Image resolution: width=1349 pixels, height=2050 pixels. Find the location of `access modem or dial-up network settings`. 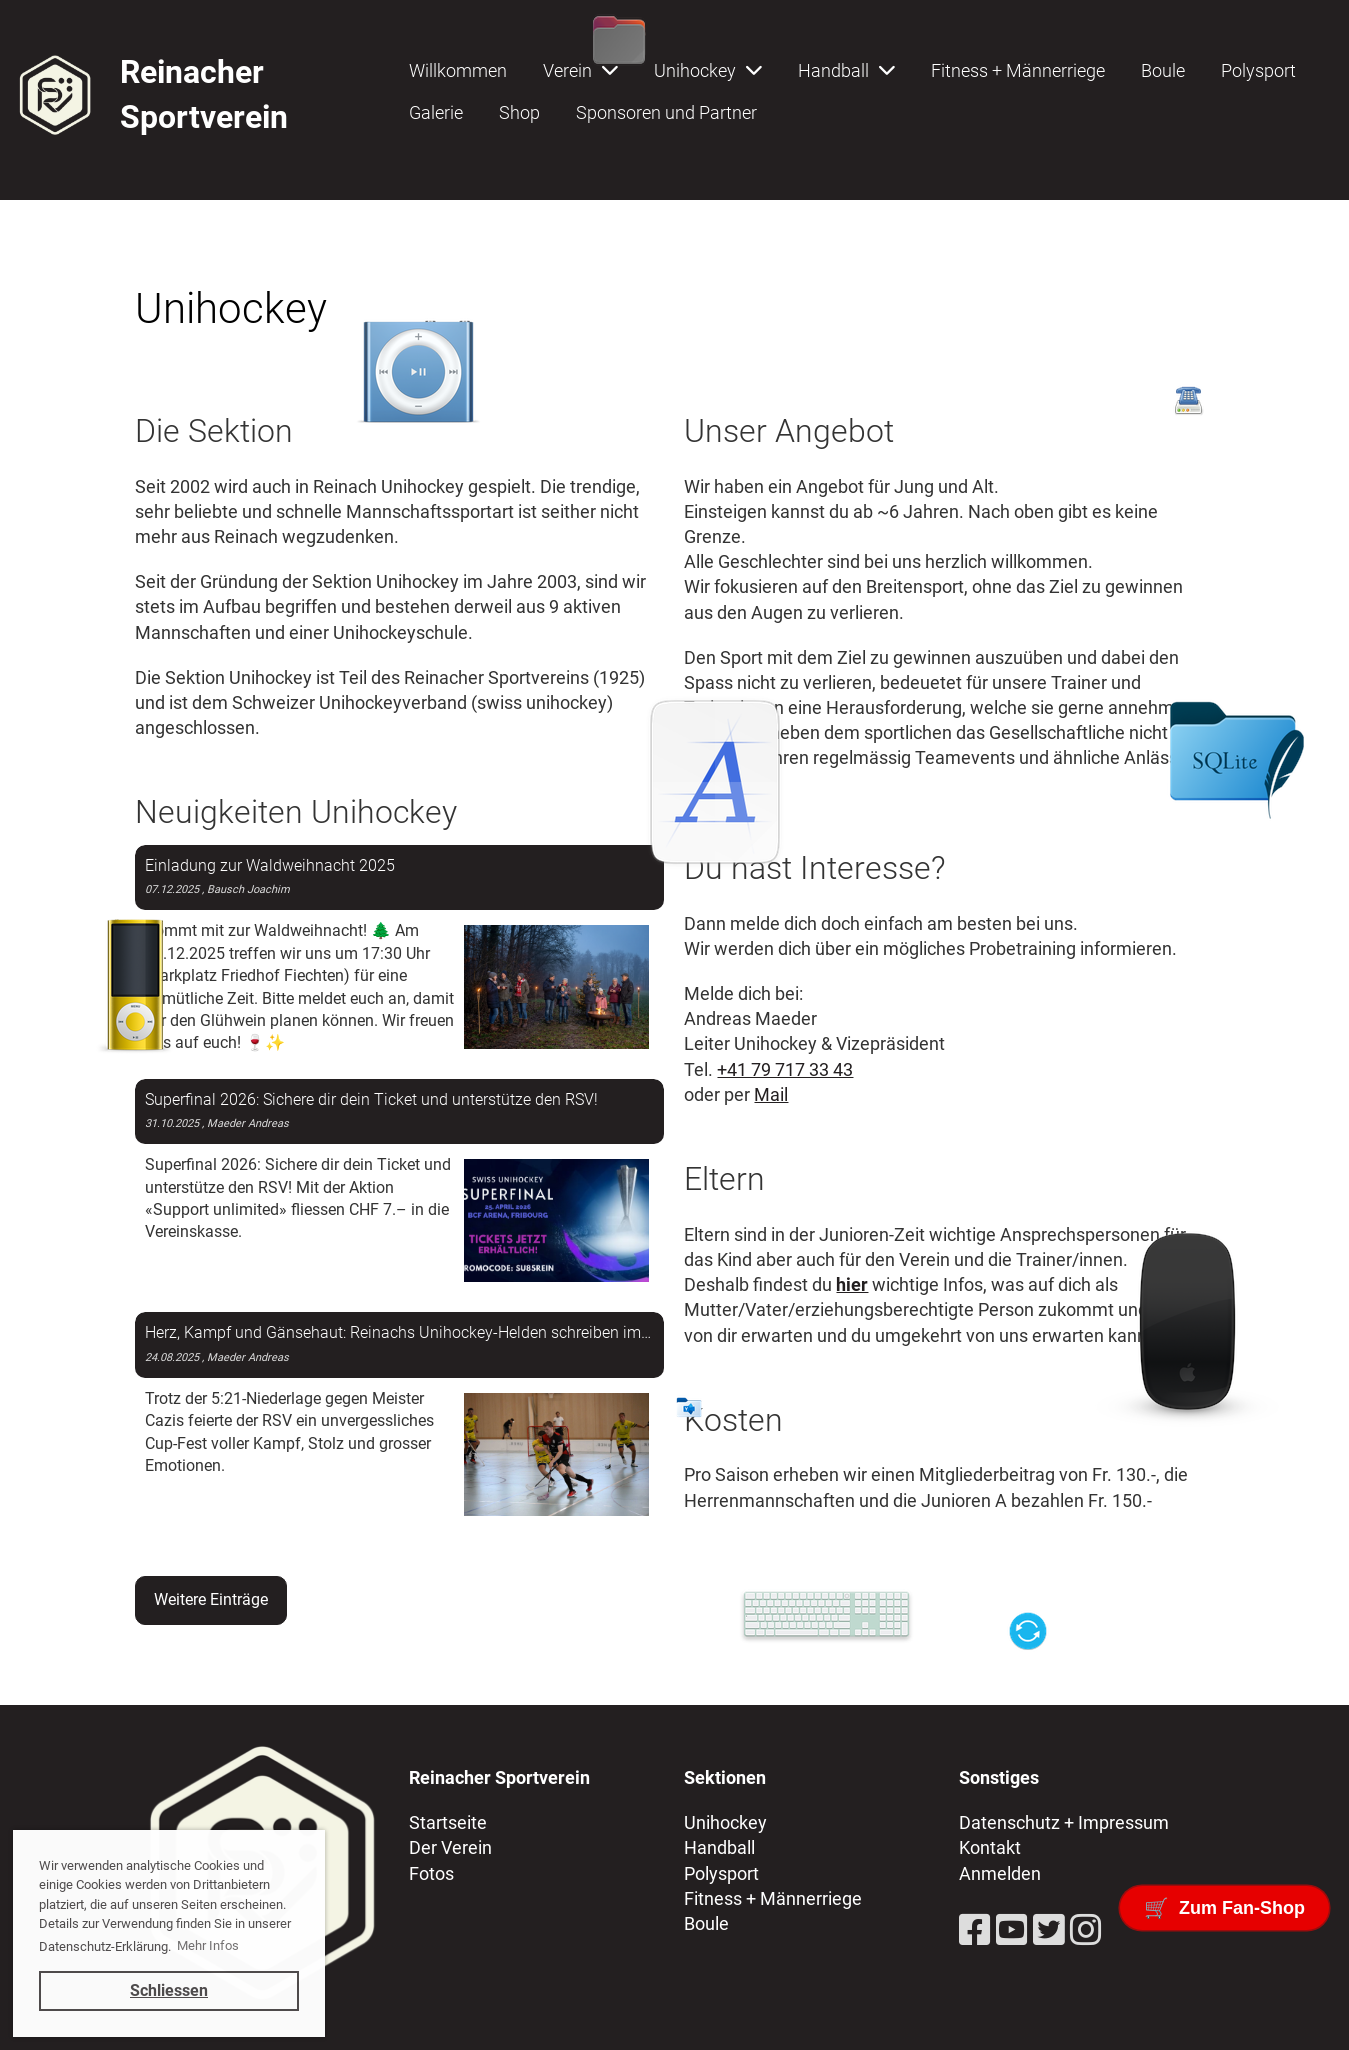

access modem or dial-up network settings is located at coordinates (1188, 401).